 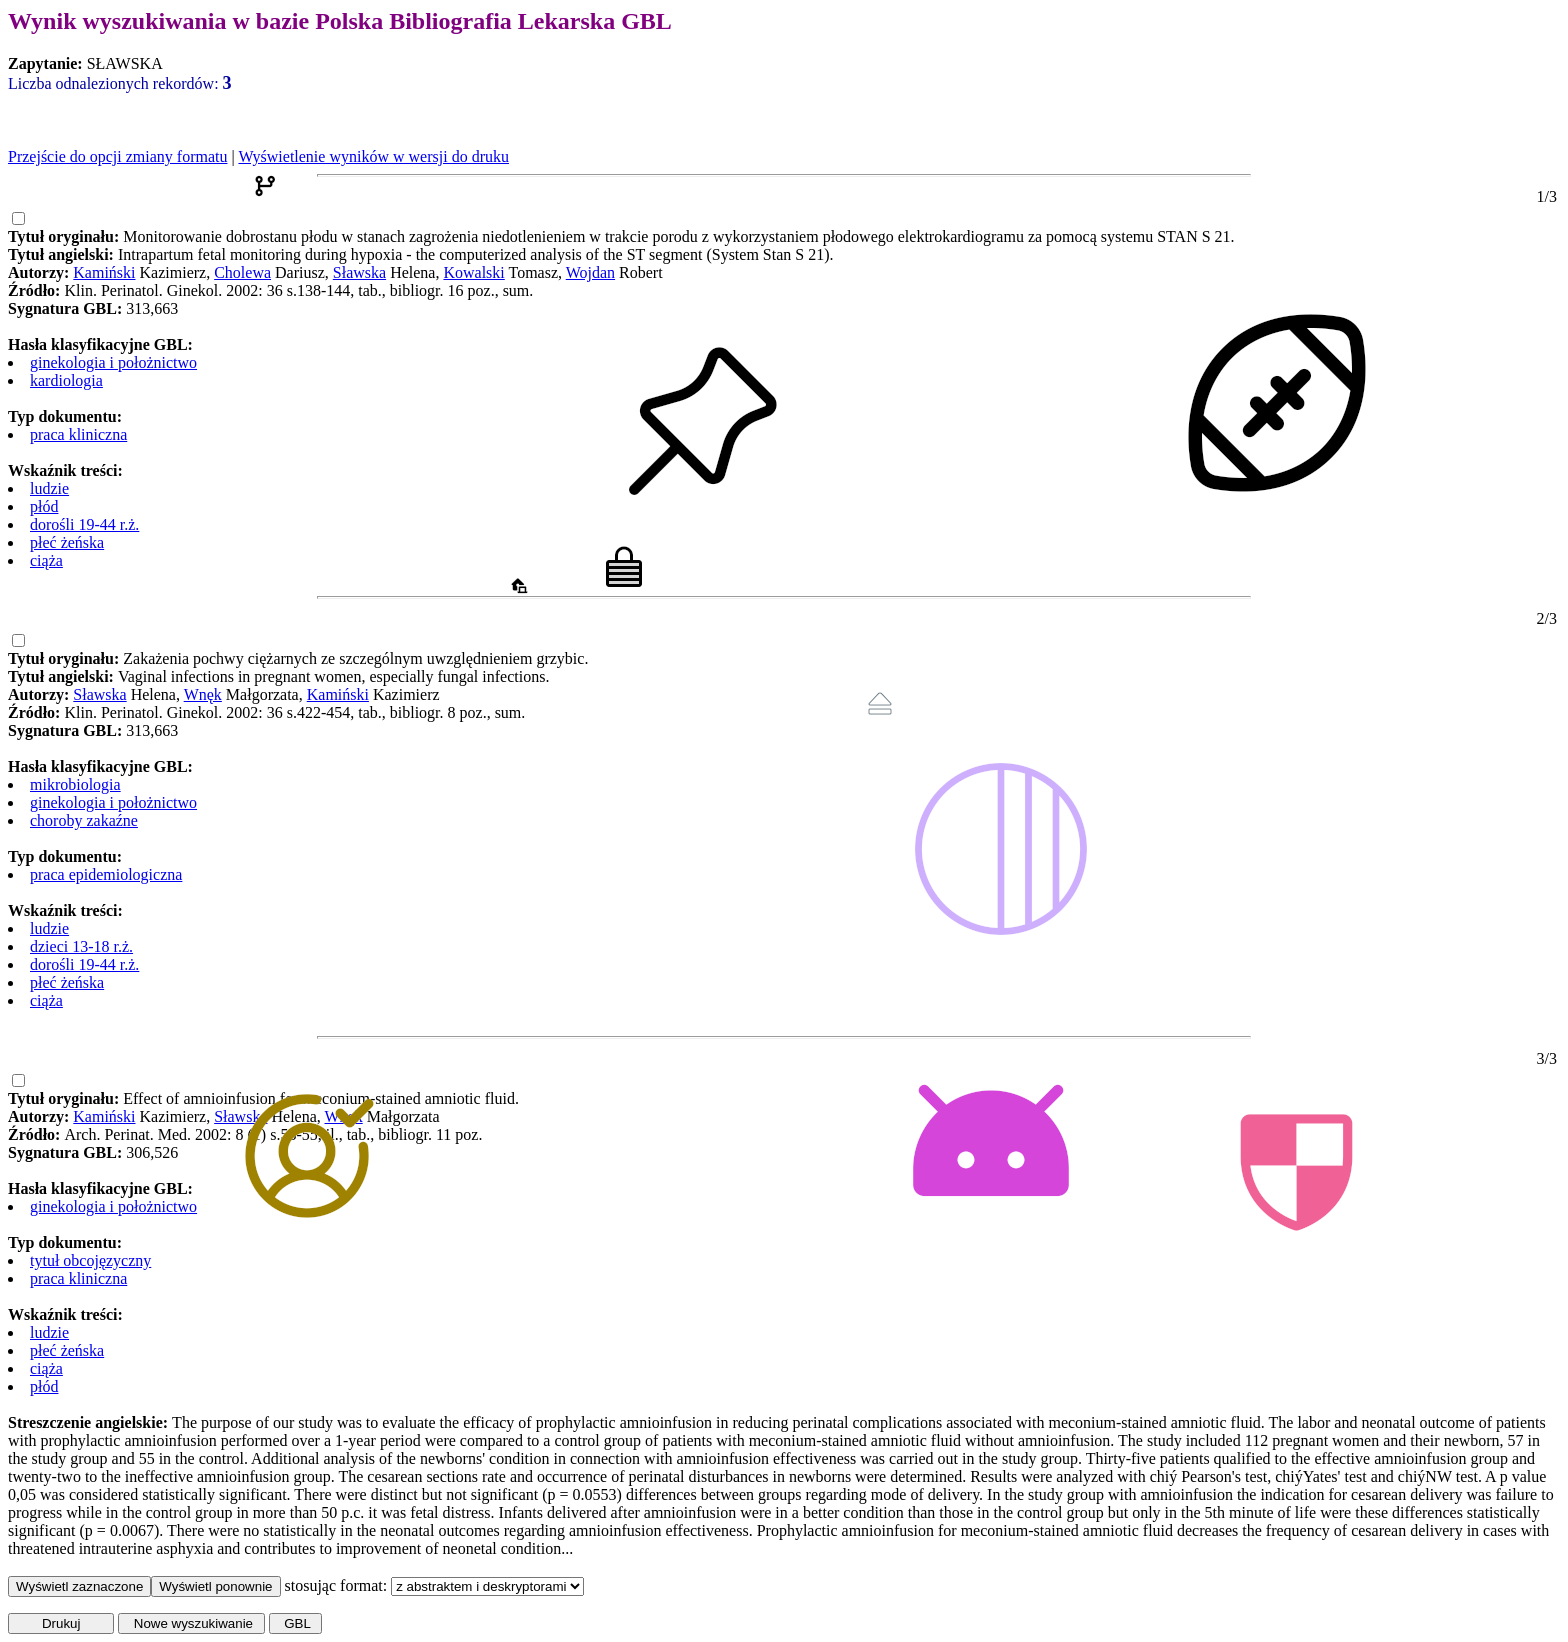 What do you see at coordinates (624, 569) in the screenshot?
I see `indicates secure or encrypted content` at bounding box center [624, 569].